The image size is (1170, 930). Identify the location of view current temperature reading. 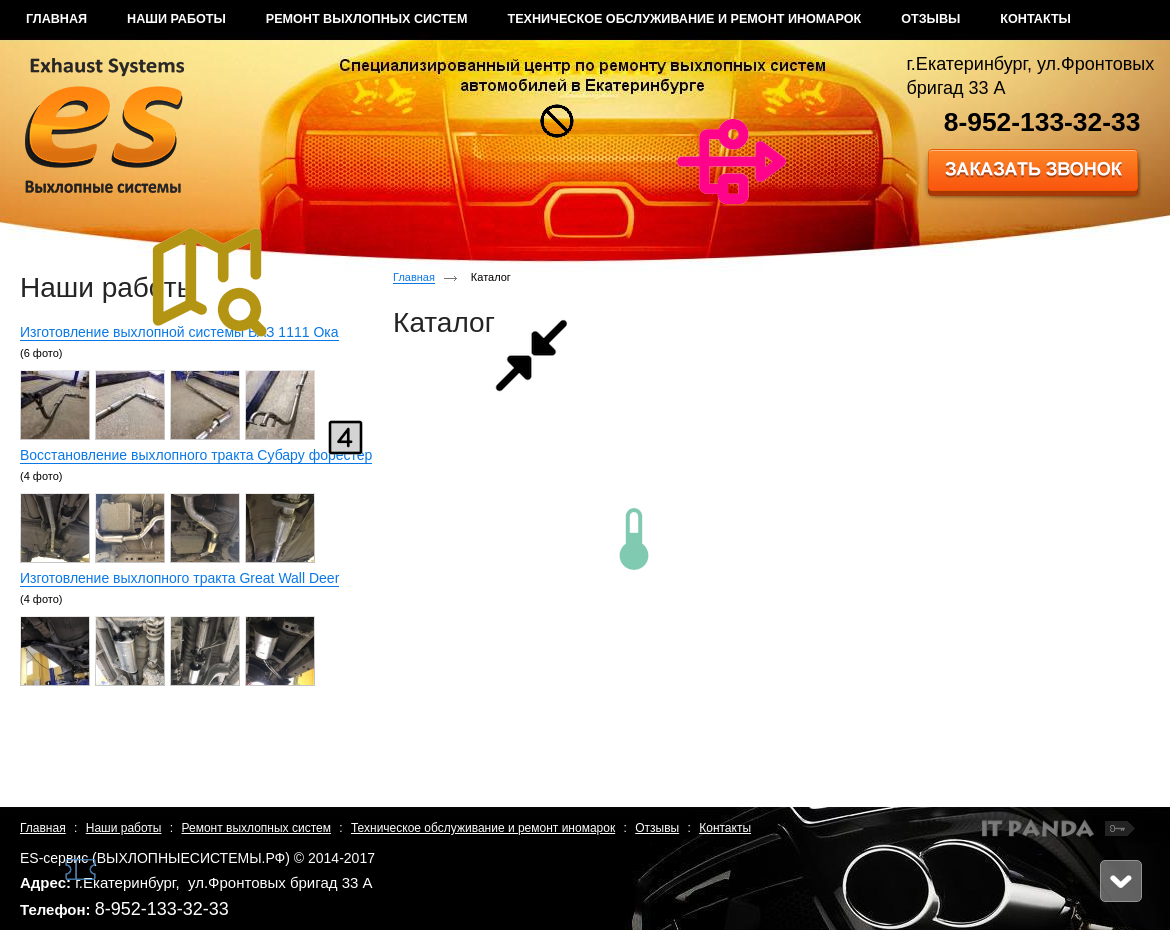
(634, 539).